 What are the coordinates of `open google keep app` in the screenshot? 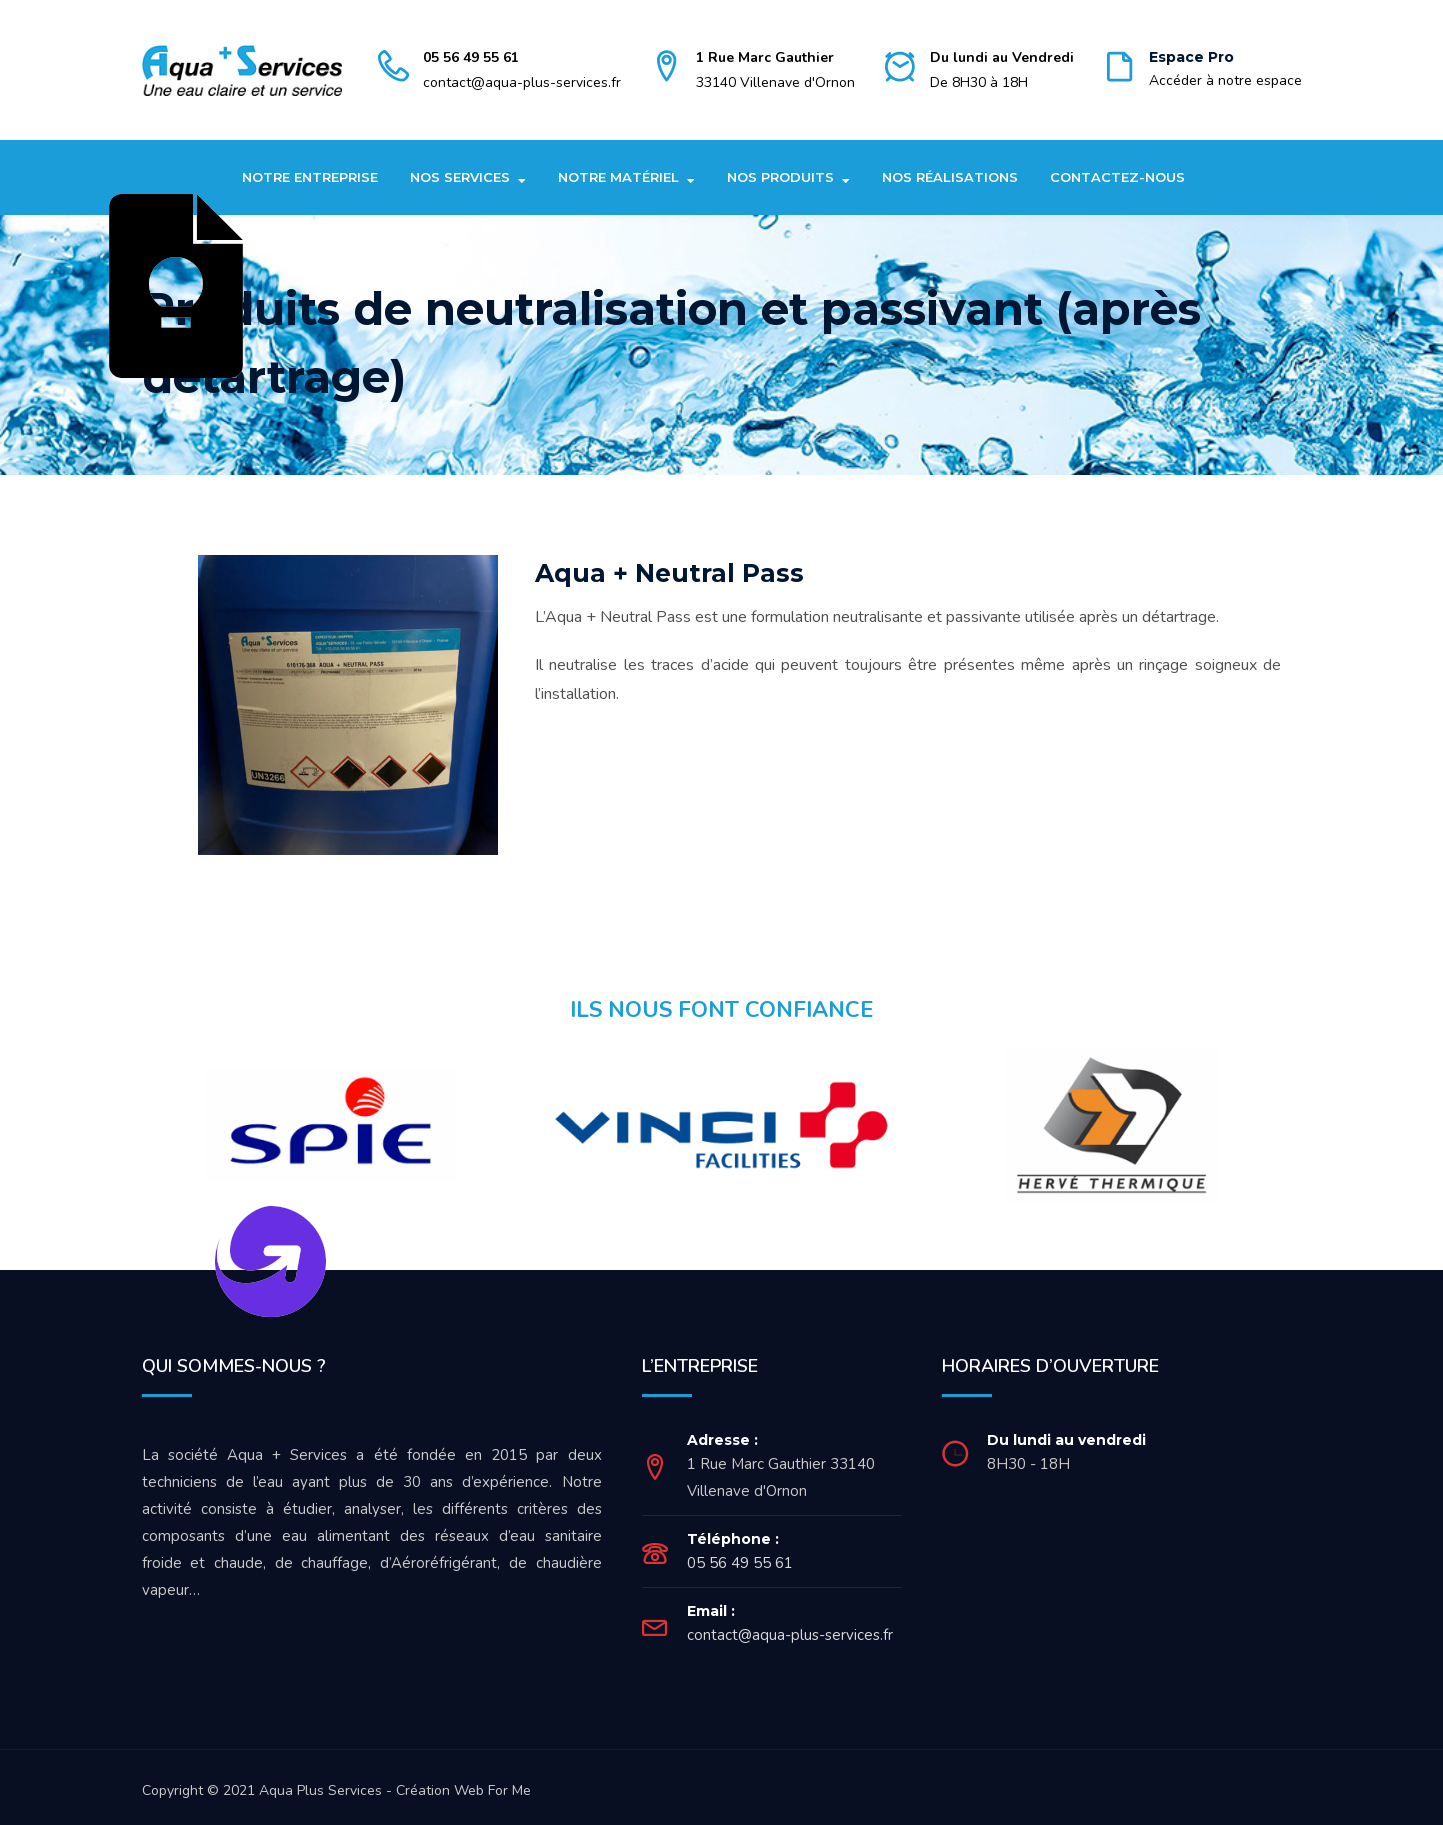 It's located at (176, 286).